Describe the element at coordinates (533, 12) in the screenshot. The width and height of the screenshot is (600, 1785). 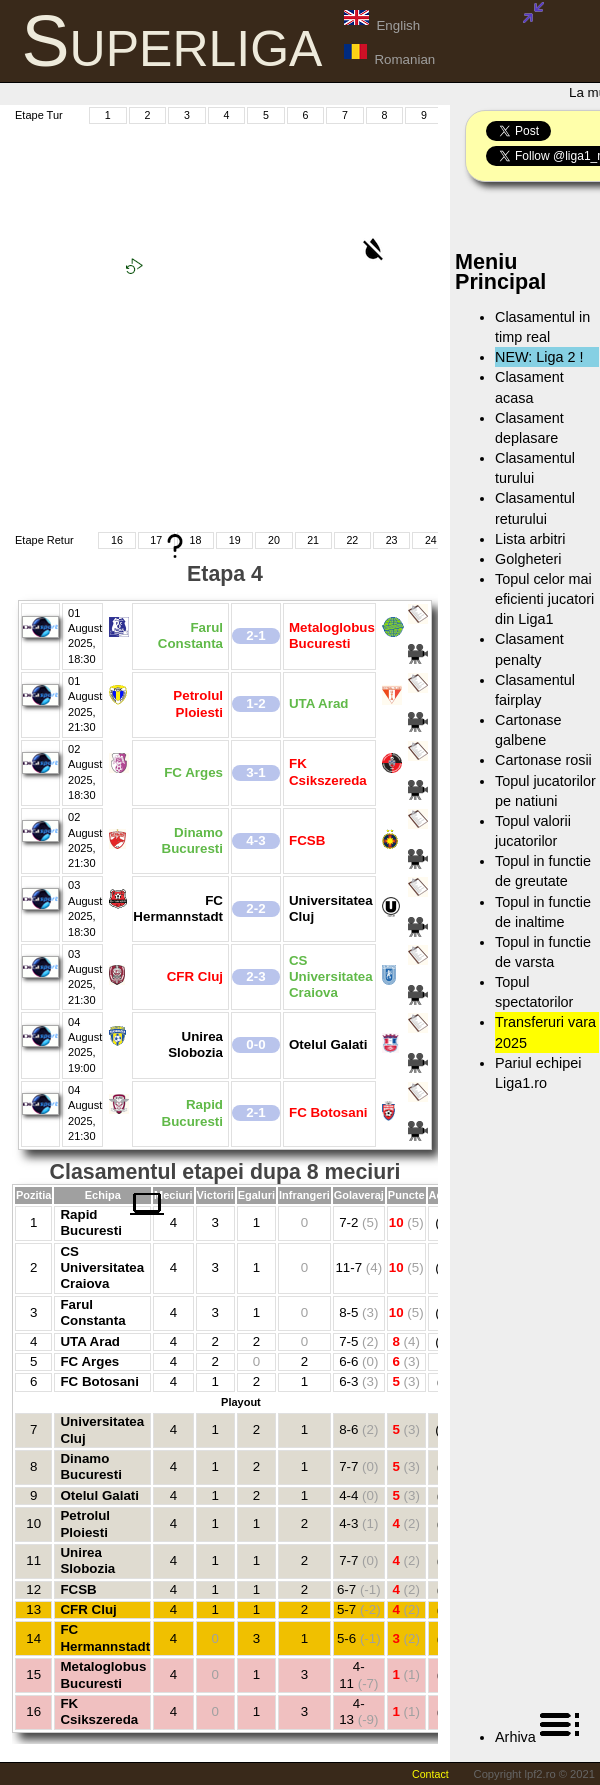
I see `minimize or collapse the current window` at that location.